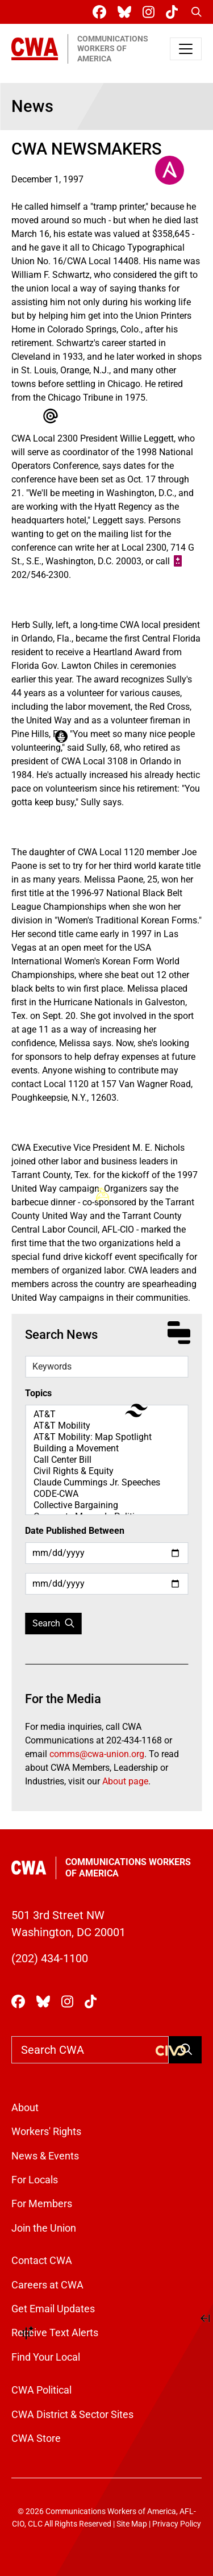 This screenshot has width=213, height=2576. Describe the element at coordinates (102, 1194) in the screenshot. I see `open keybase app` at that location.